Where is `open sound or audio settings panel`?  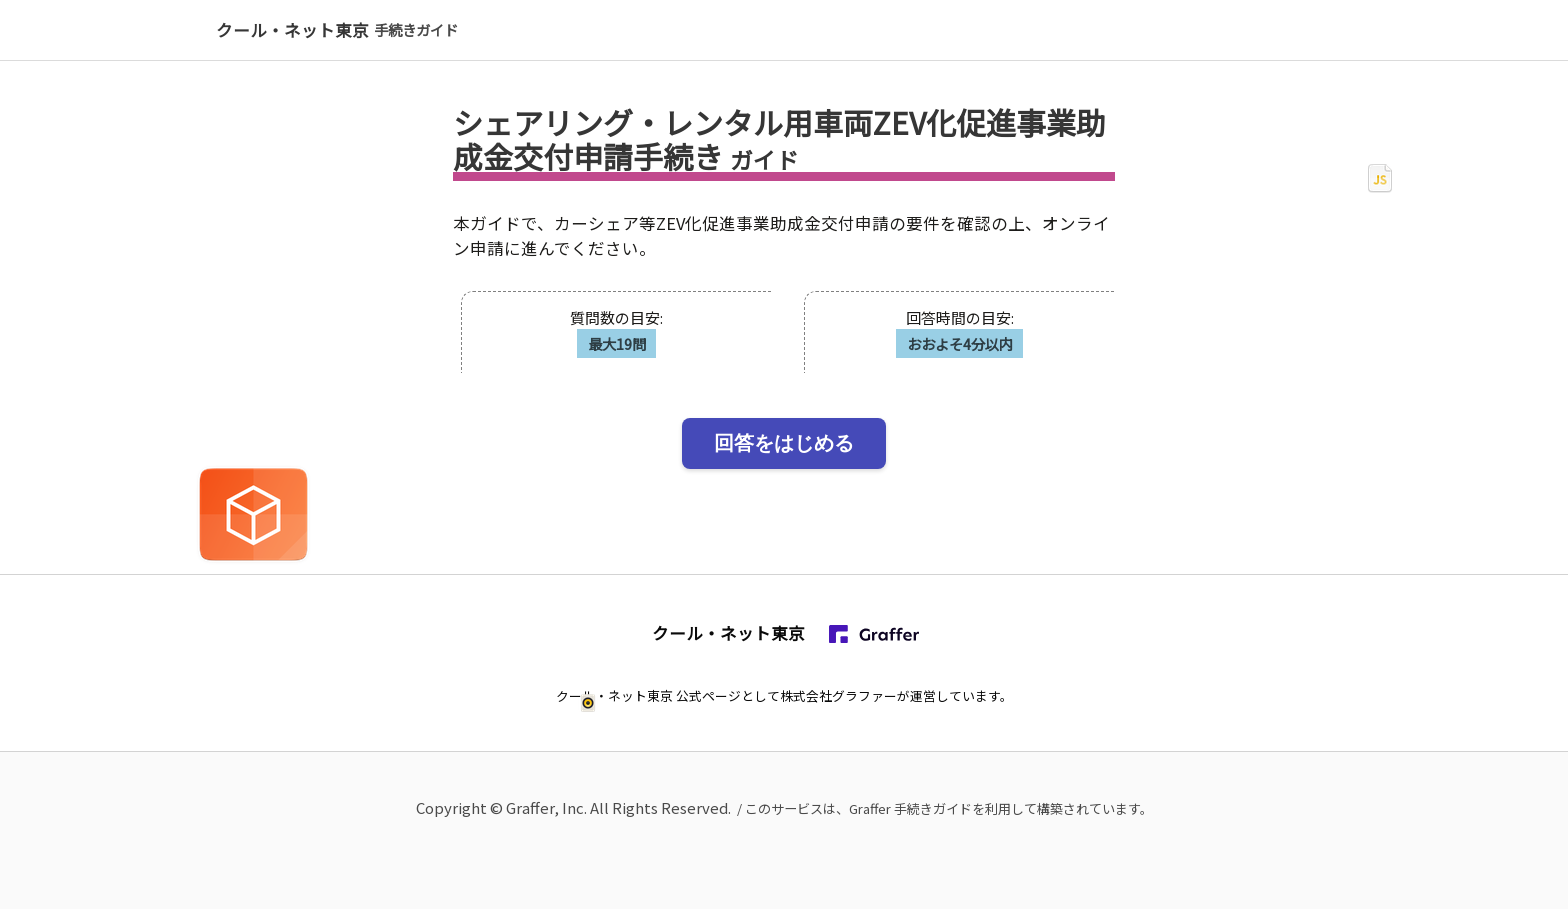
open sound or audio settings panel is located at coordinates (588, 703).